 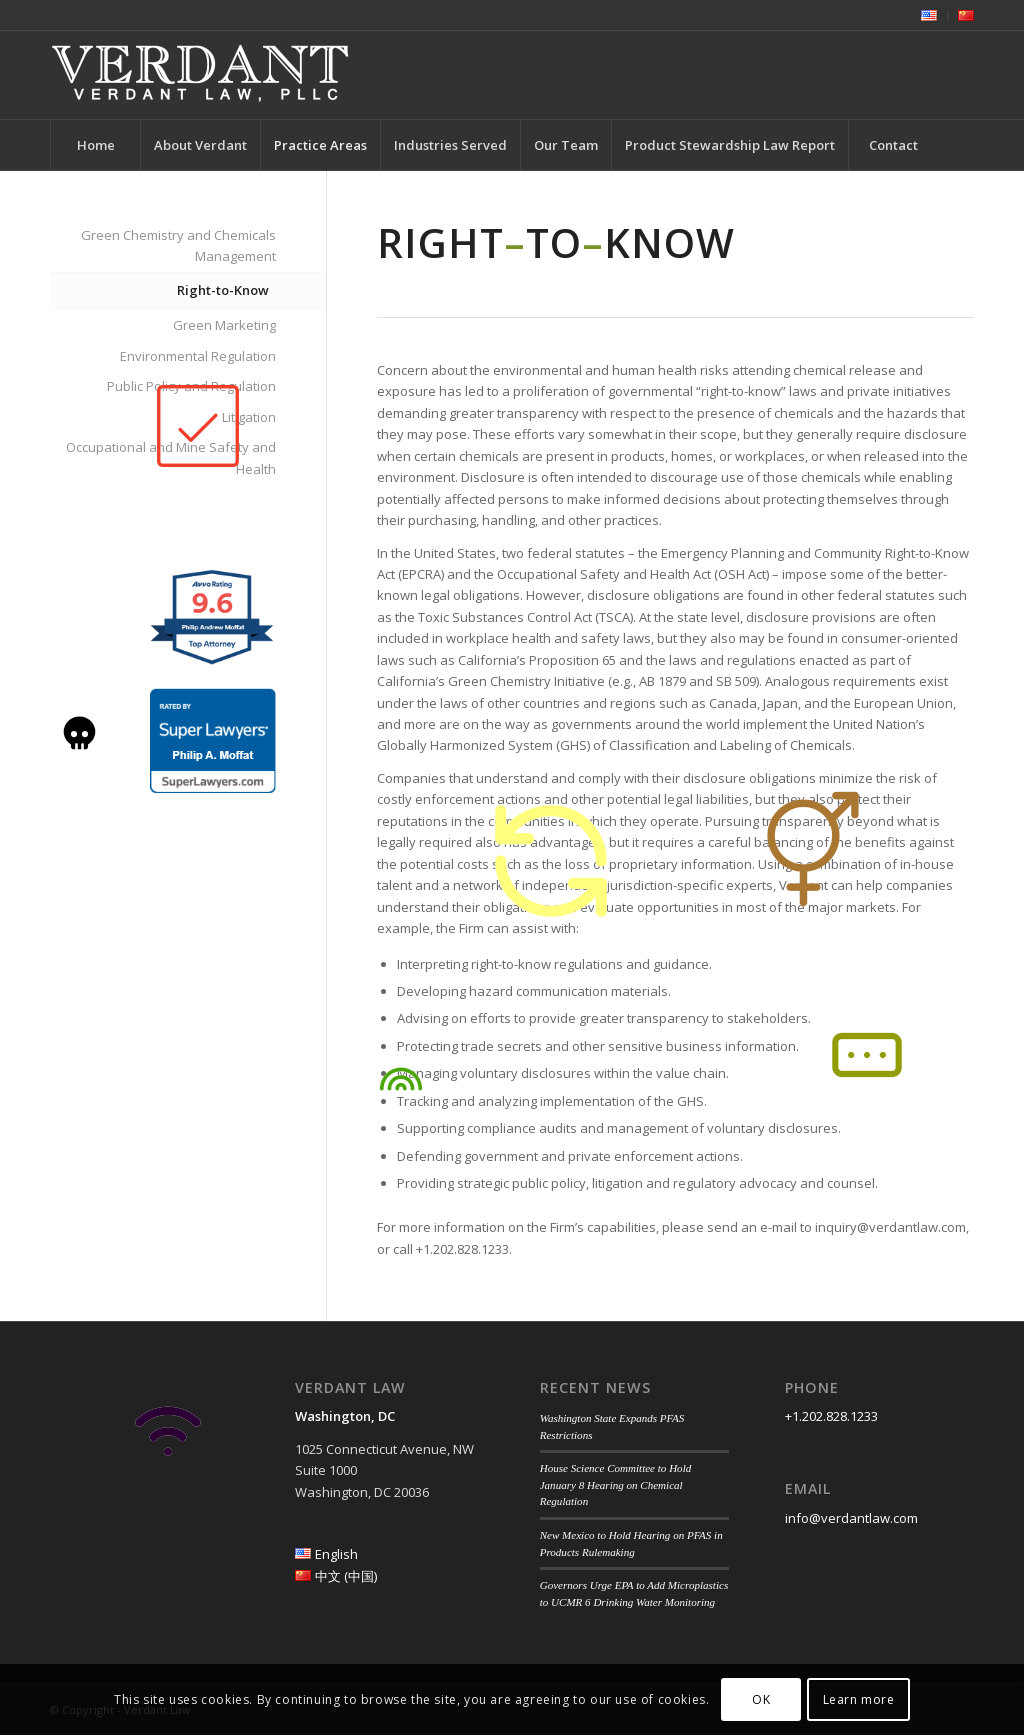 What do you see at coordinates (168, 1419) in the screenshot?
I see `indicates strong wifi signal strength` at bounding box center [168, 1419].